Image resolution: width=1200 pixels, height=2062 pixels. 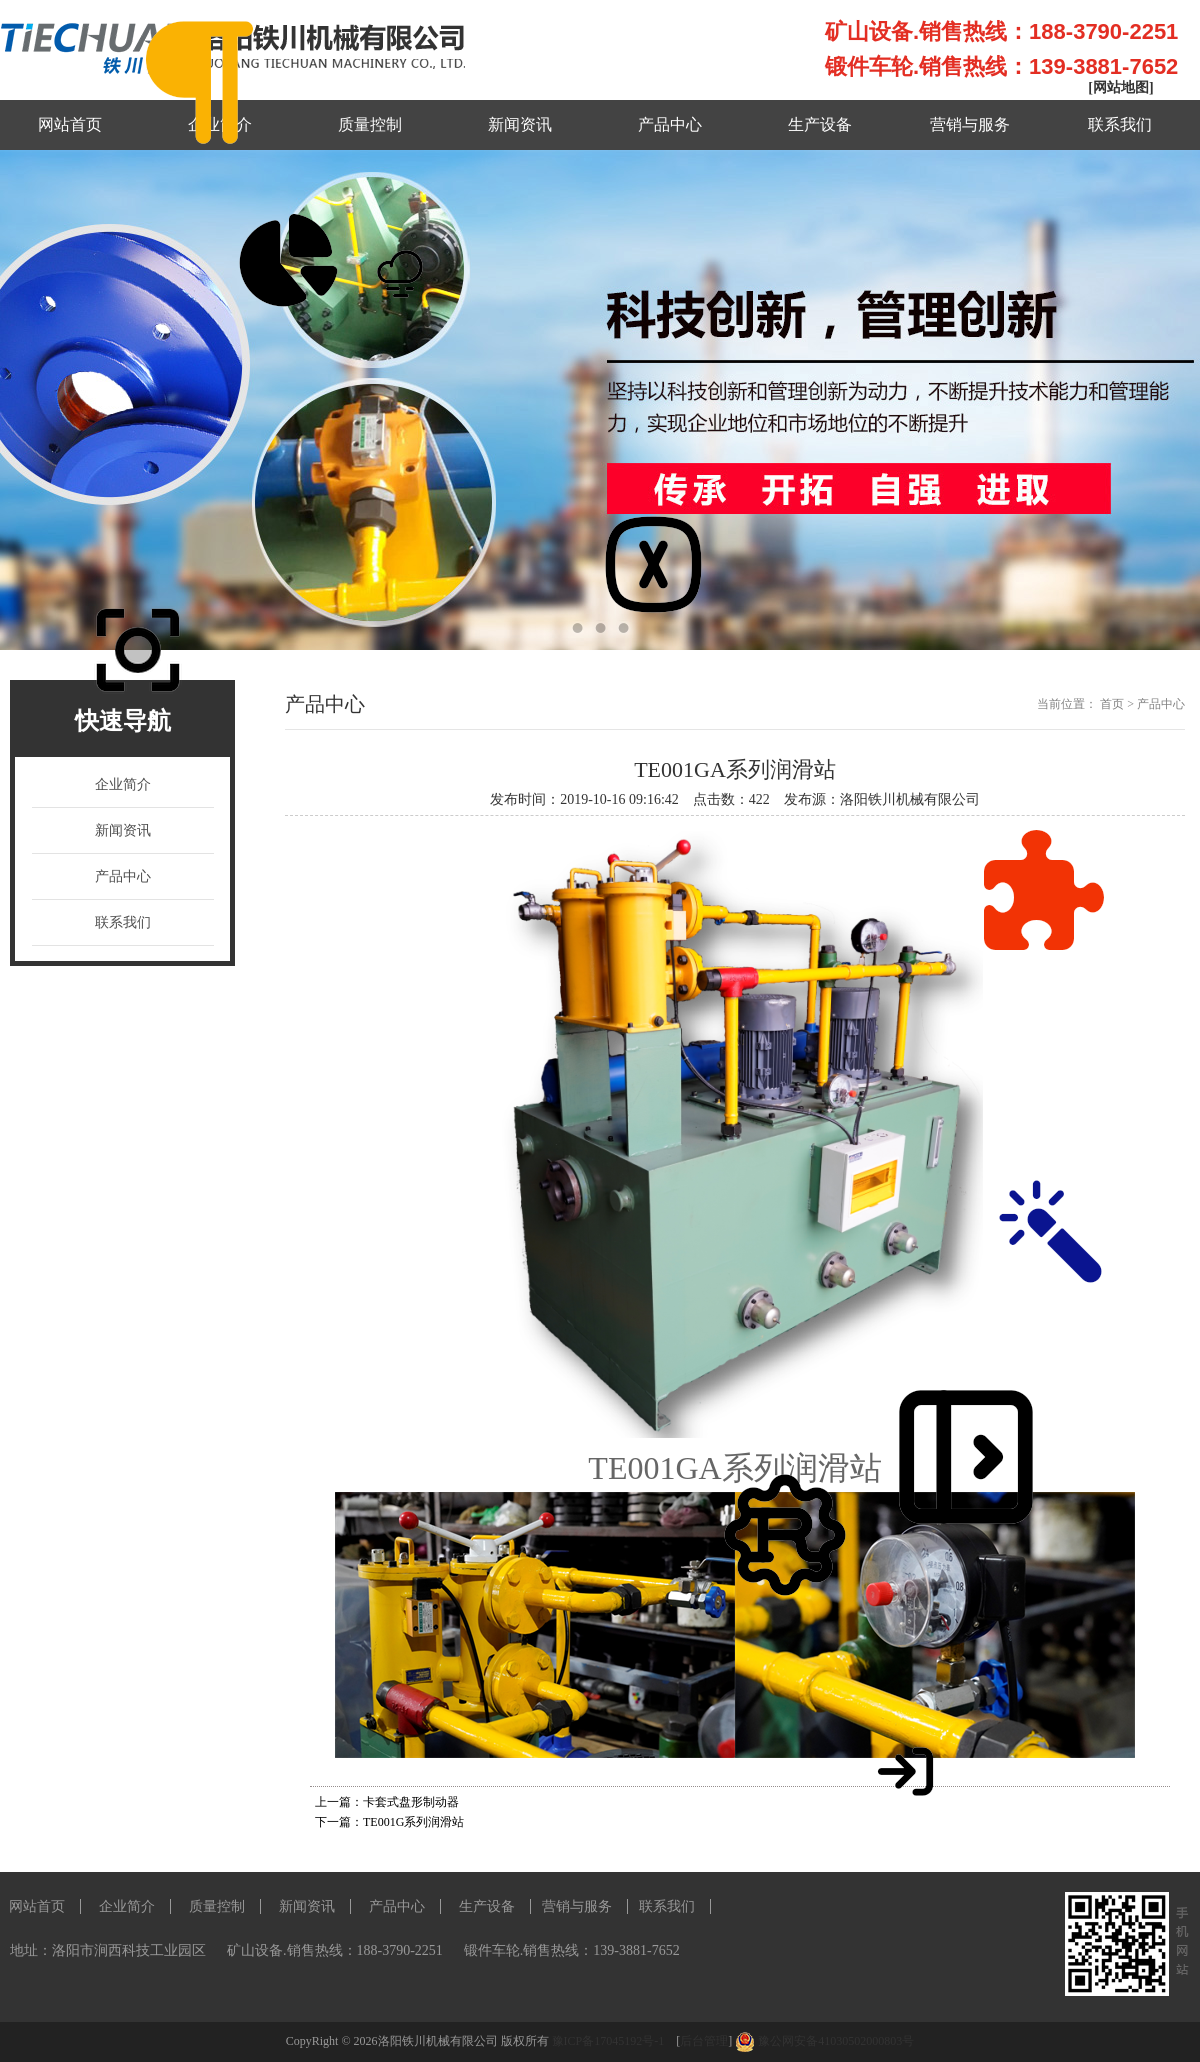 I want to click on log in to your account, so click(x=905, y=1771).